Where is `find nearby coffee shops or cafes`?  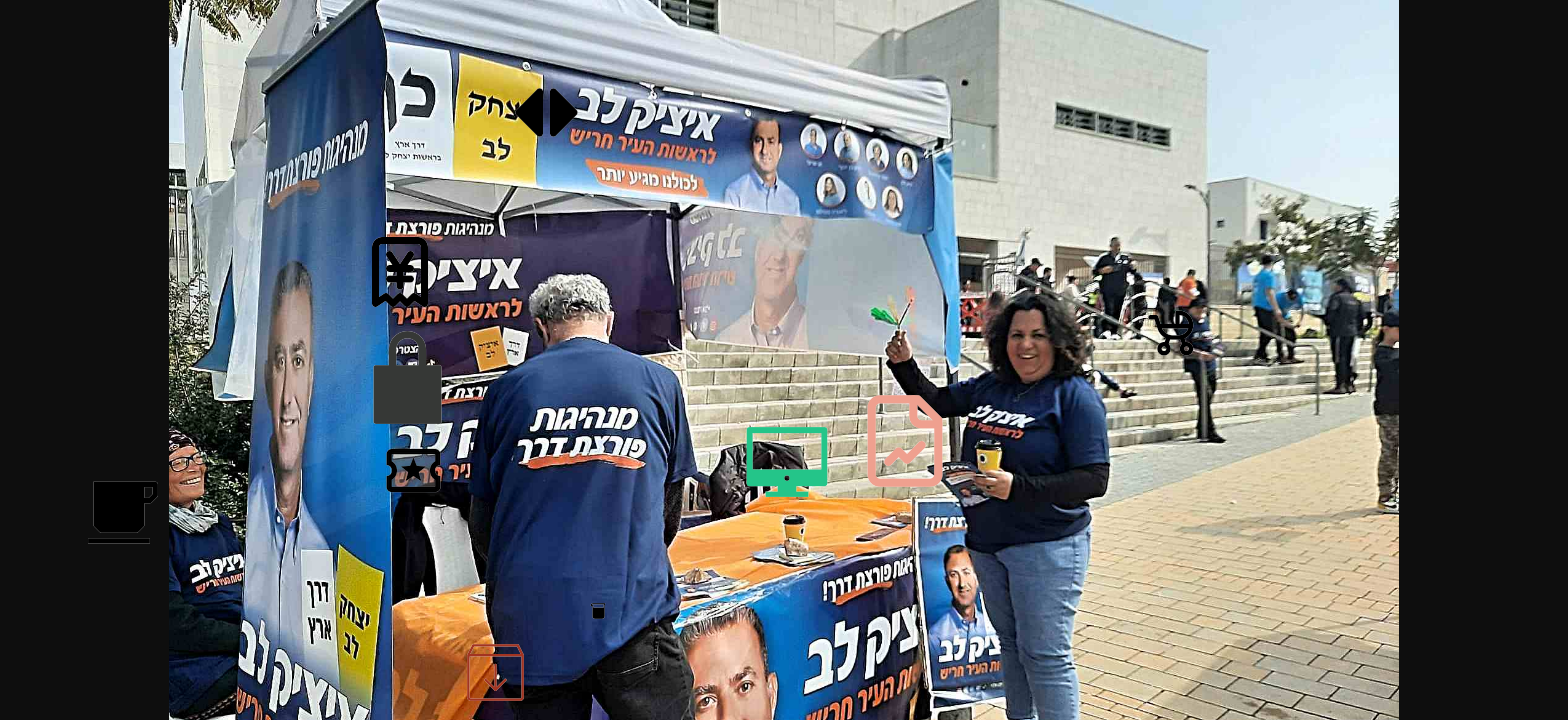
find nearby coffee shops or cafes is located at coordinates (123, 514).